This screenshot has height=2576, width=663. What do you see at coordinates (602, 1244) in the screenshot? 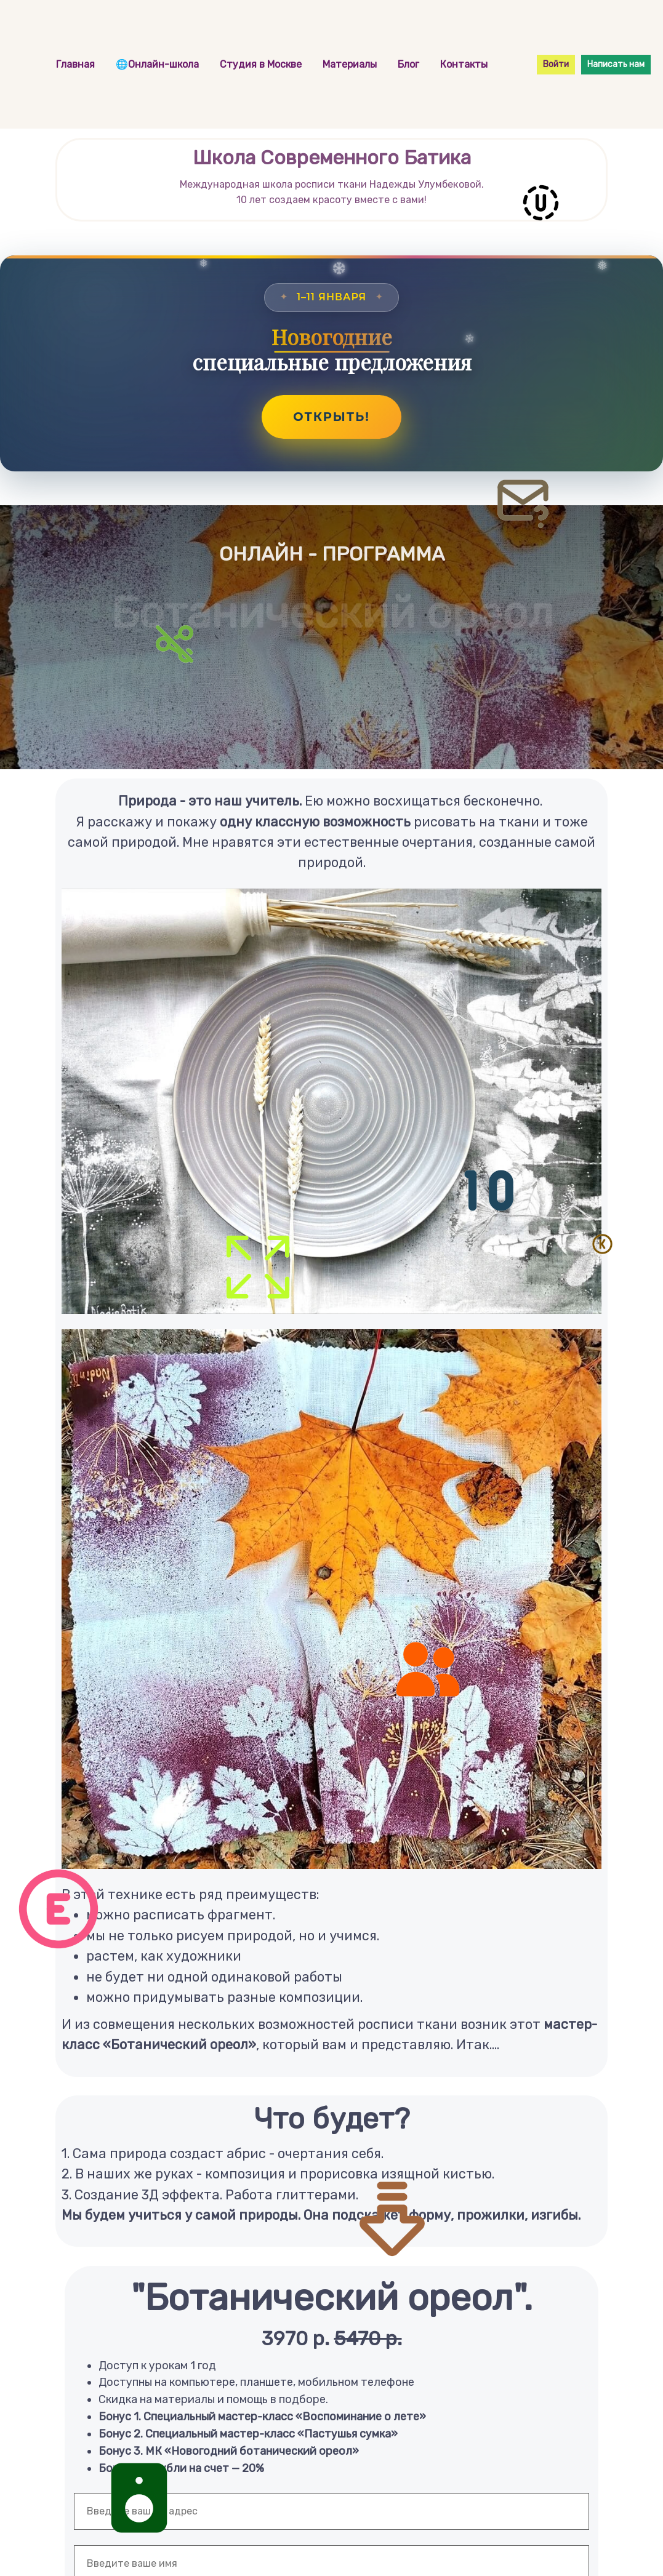
I see `indicates items starting with the letter K` at bounding box center [602, 1244].